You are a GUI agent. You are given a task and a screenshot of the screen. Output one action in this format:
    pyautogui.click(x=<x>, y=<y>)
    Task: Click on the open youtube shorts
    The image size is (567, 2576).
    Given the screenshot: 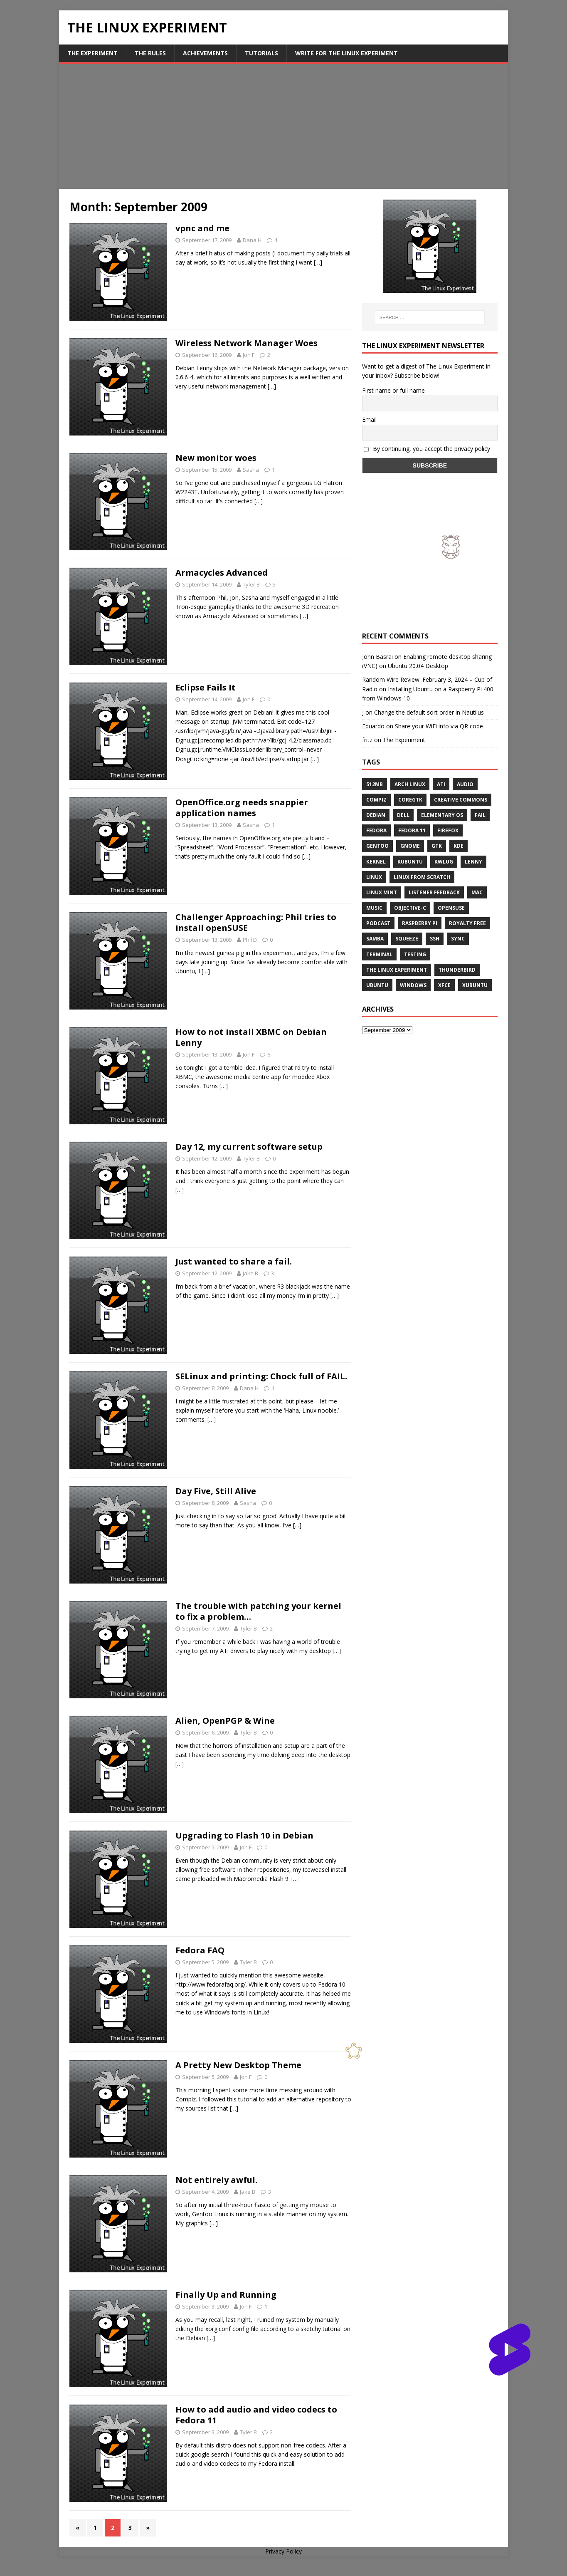 What is the action you would take?
    pyautogui.click(x=510, y=2349)
    